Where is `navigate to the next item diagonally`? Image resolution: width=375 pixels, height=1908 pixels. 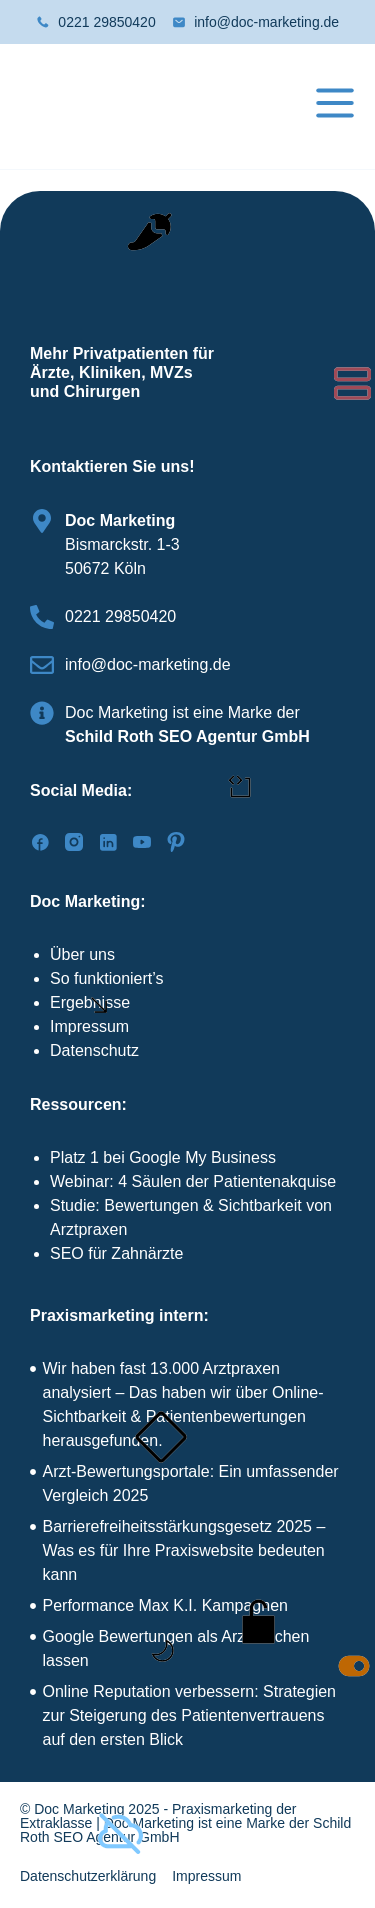 navigate to the next item diagonally is located at coordinates (98, 1004).